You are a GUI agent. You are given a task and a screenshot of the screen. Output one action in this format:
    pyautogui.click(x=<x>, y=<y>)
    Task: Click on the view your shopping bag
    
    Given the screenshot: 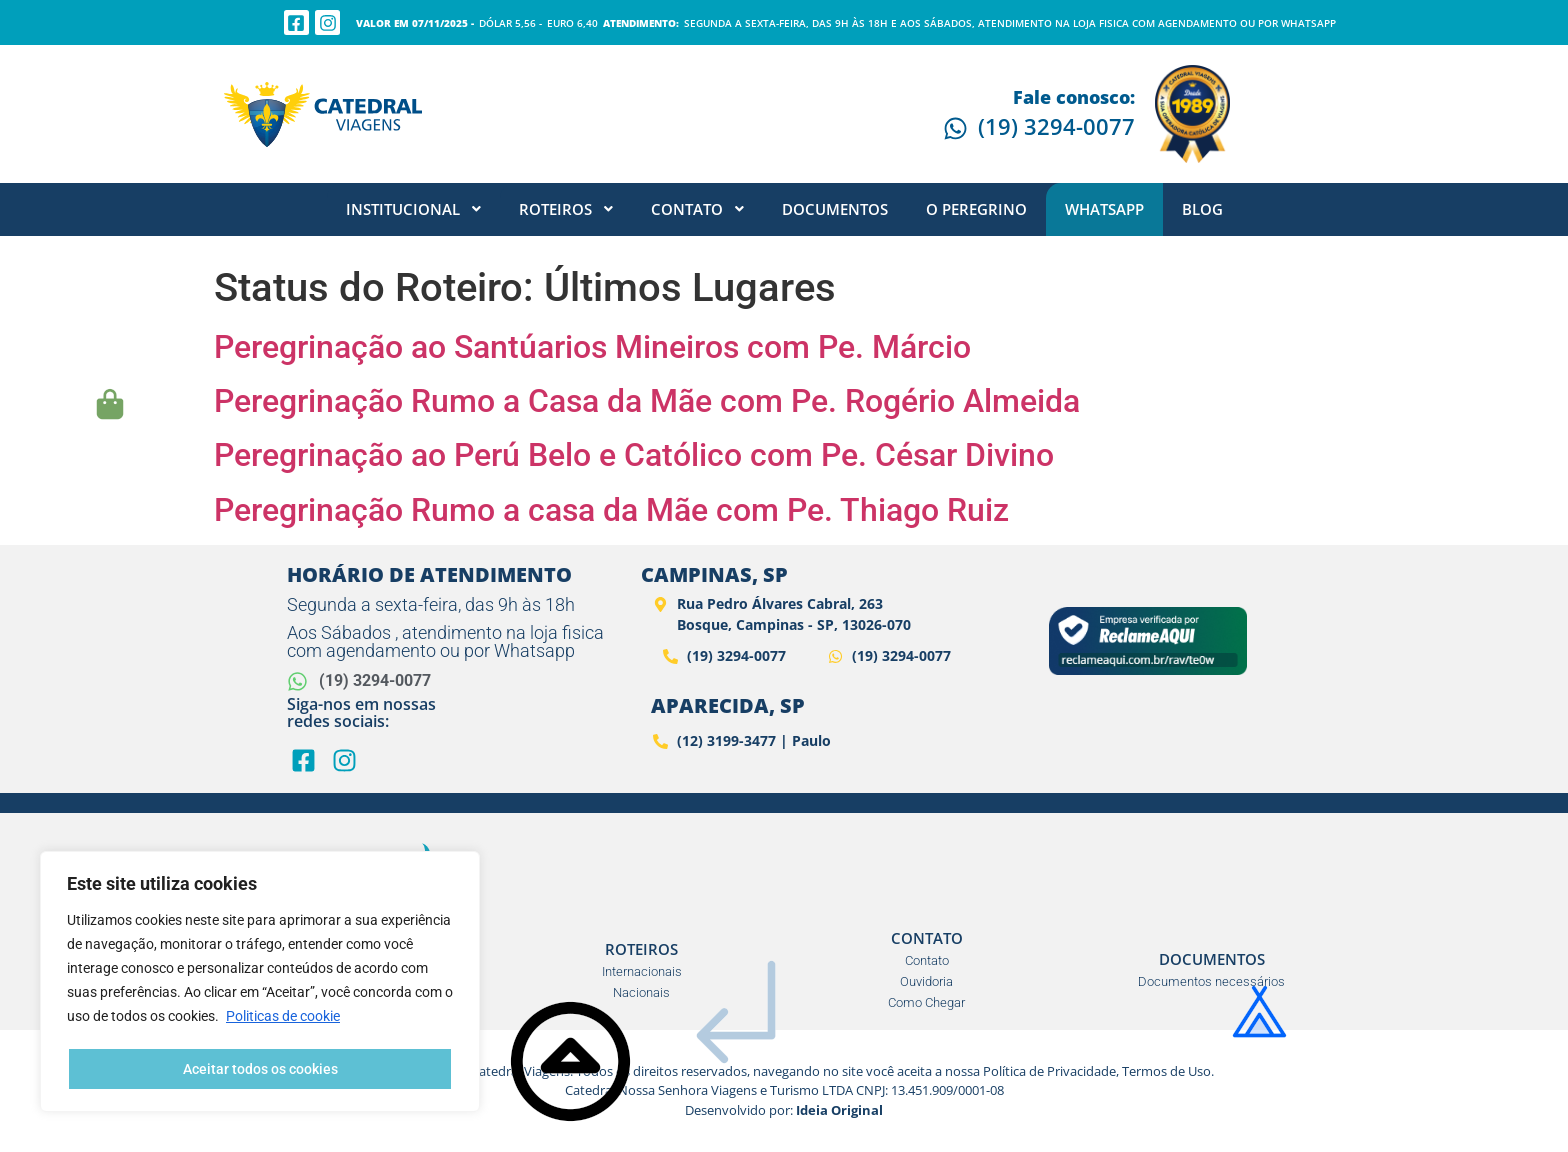 What is the action you would take?
    pyautogui.click(x=110, y=406)
    